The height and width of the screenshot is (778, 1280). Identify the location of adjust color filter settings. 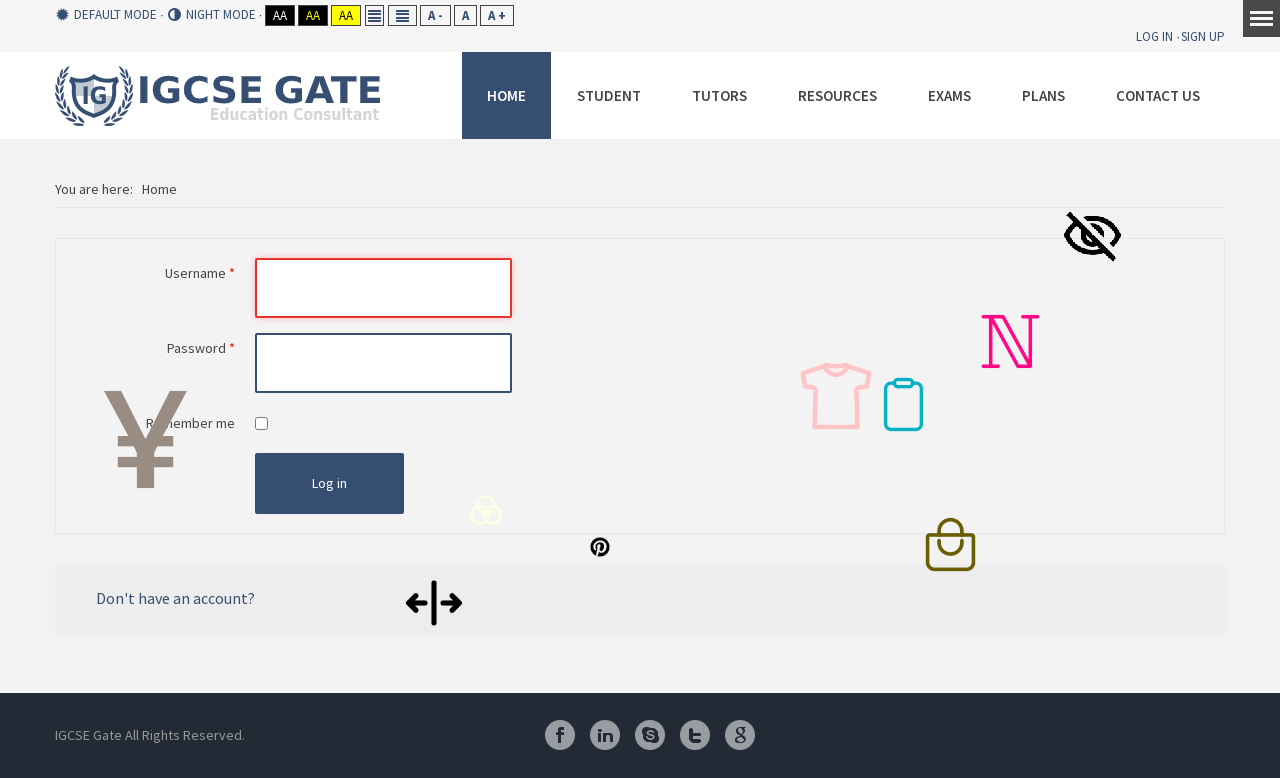
(486, 510).